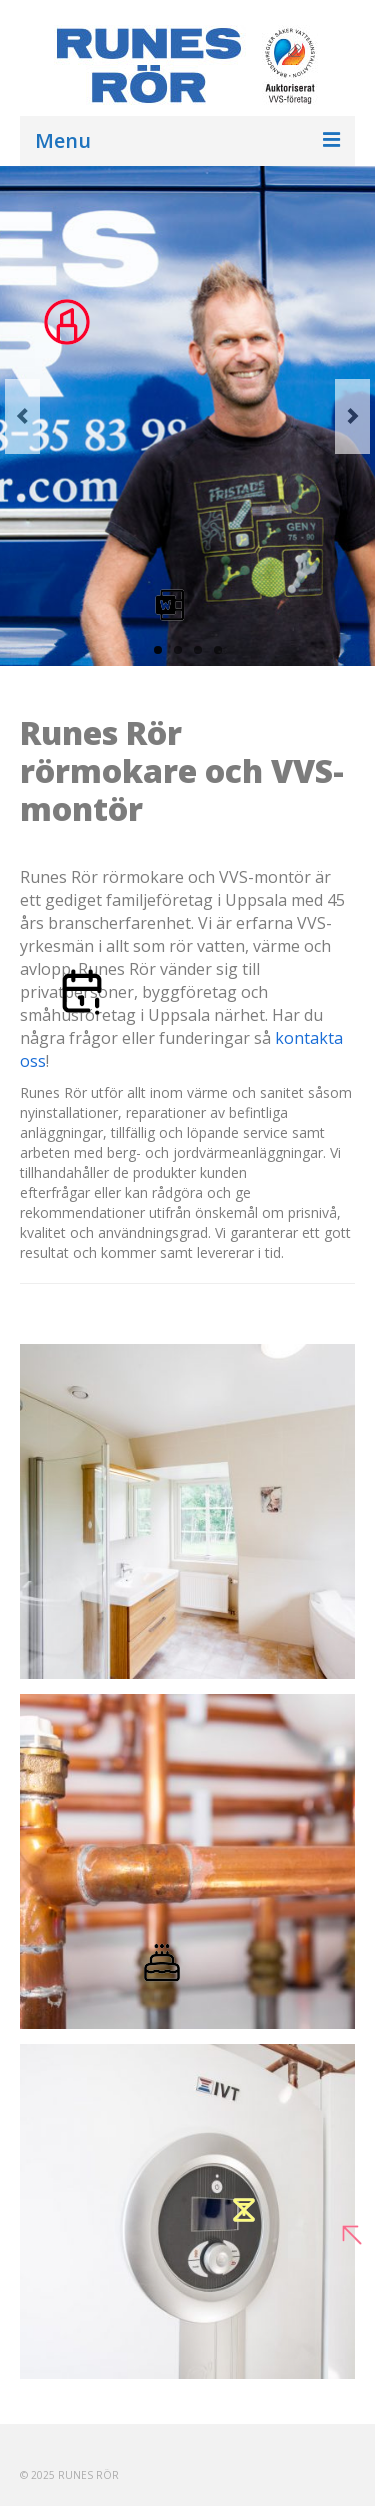 This screenshot has height=2506, width=375. What do you see at coordinates (352, 2235) in the screenshot?
I see `navigate back to previous screen` at bounding box center [352, 2235].